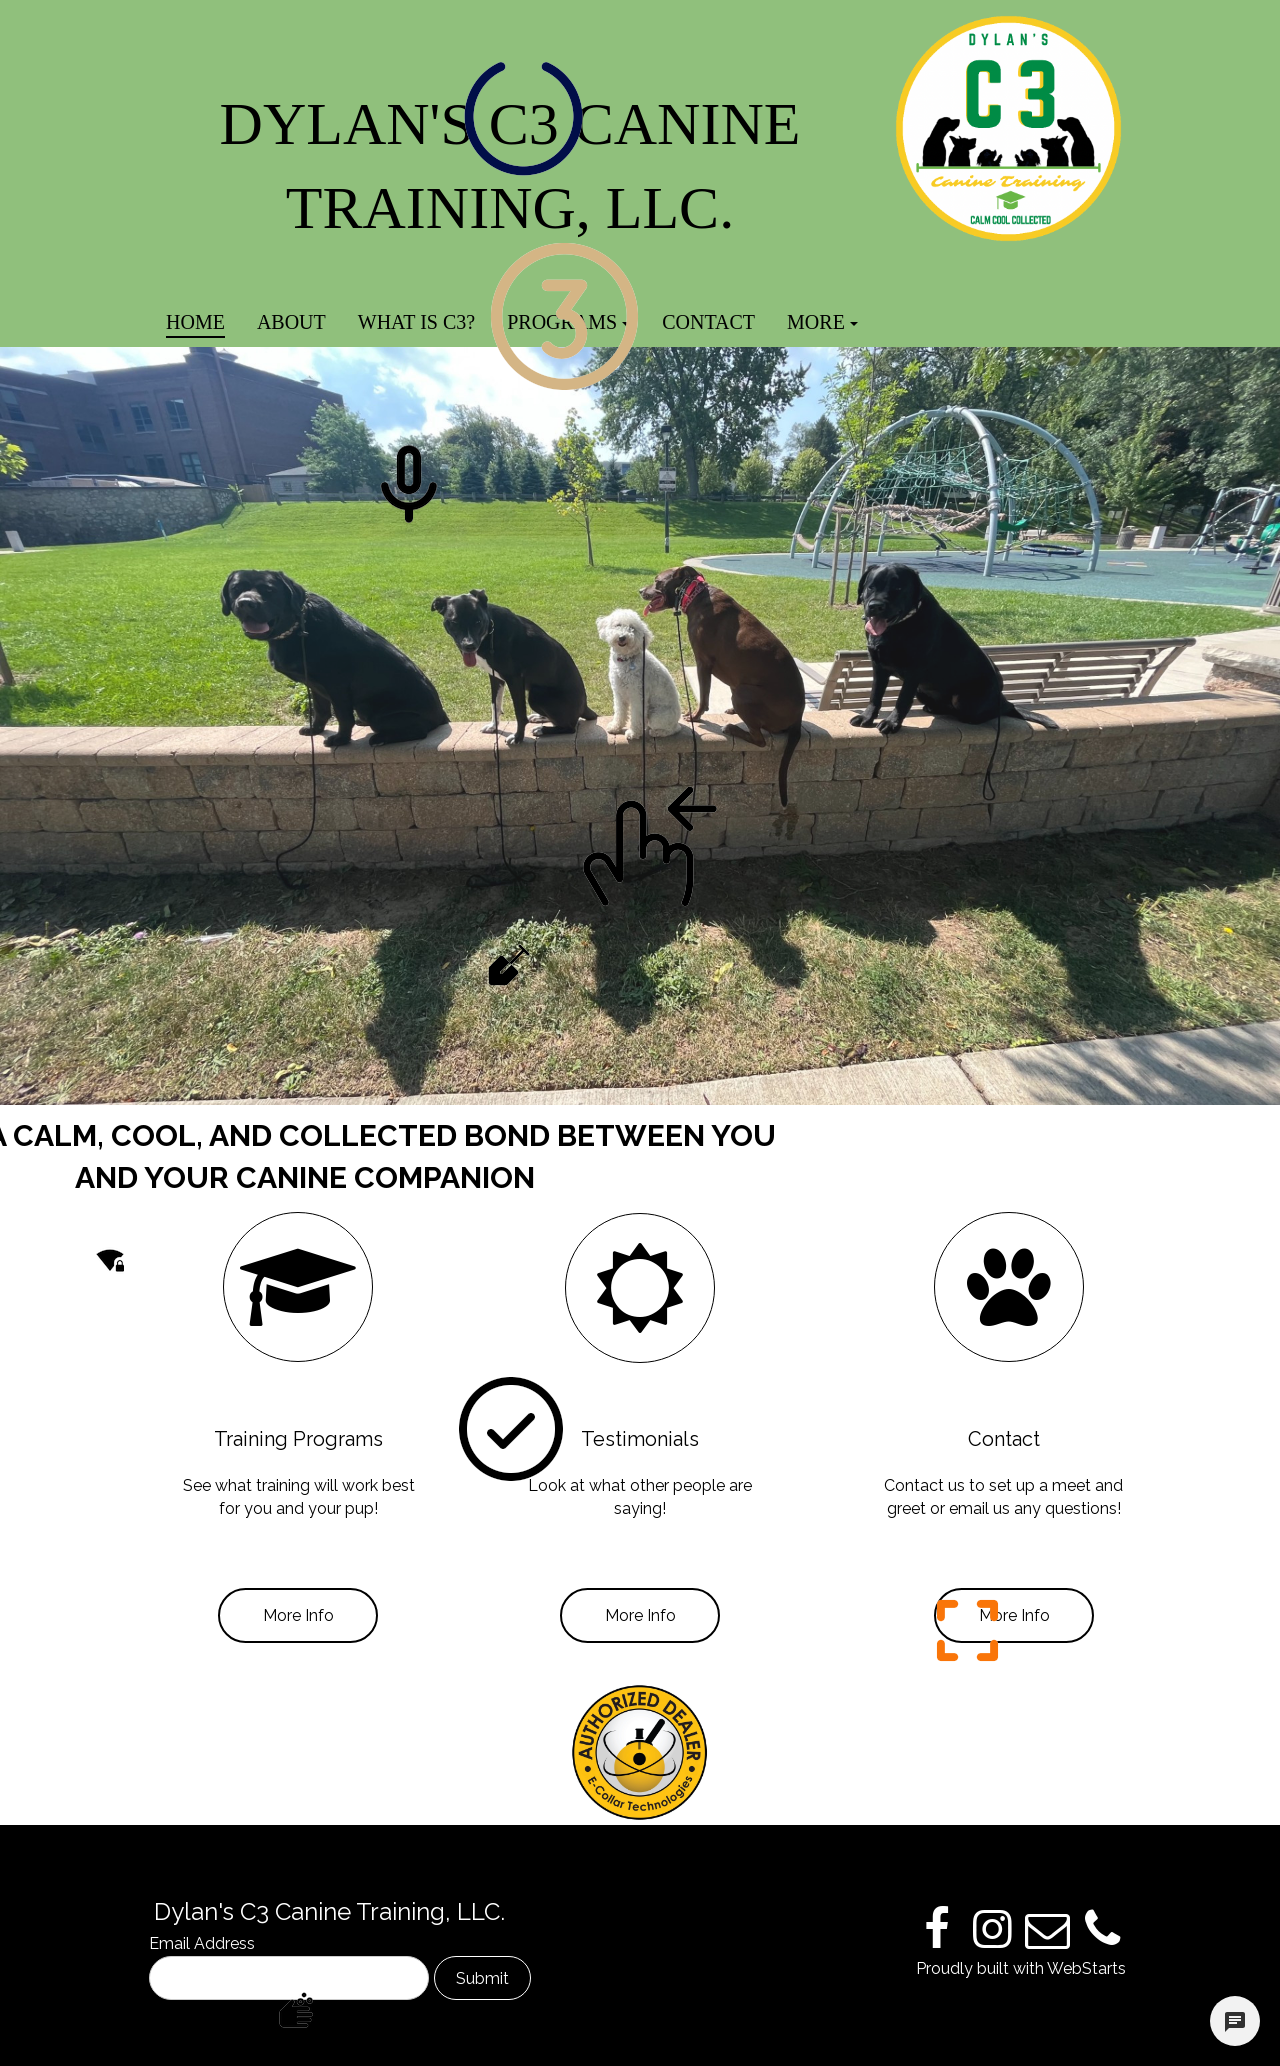 The height and width of the screenshot is (2066, 1280). Describe the element at coordinates (508, 965) in the screenshot. I see `gardening or landscaping tools` at that location.